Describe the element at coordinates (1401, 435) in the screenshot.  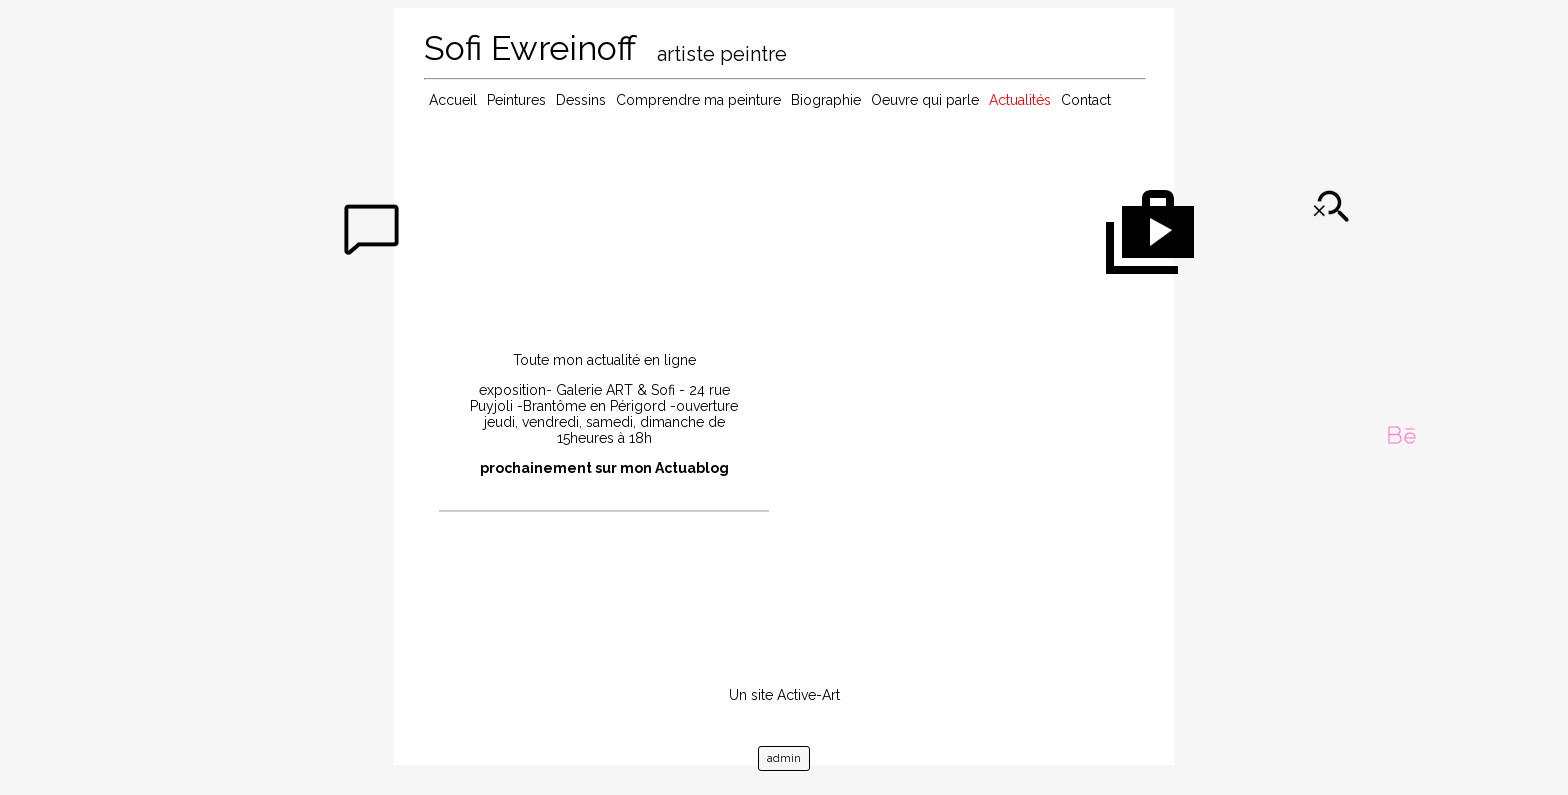
I see `visit behance portfolio` at that location.